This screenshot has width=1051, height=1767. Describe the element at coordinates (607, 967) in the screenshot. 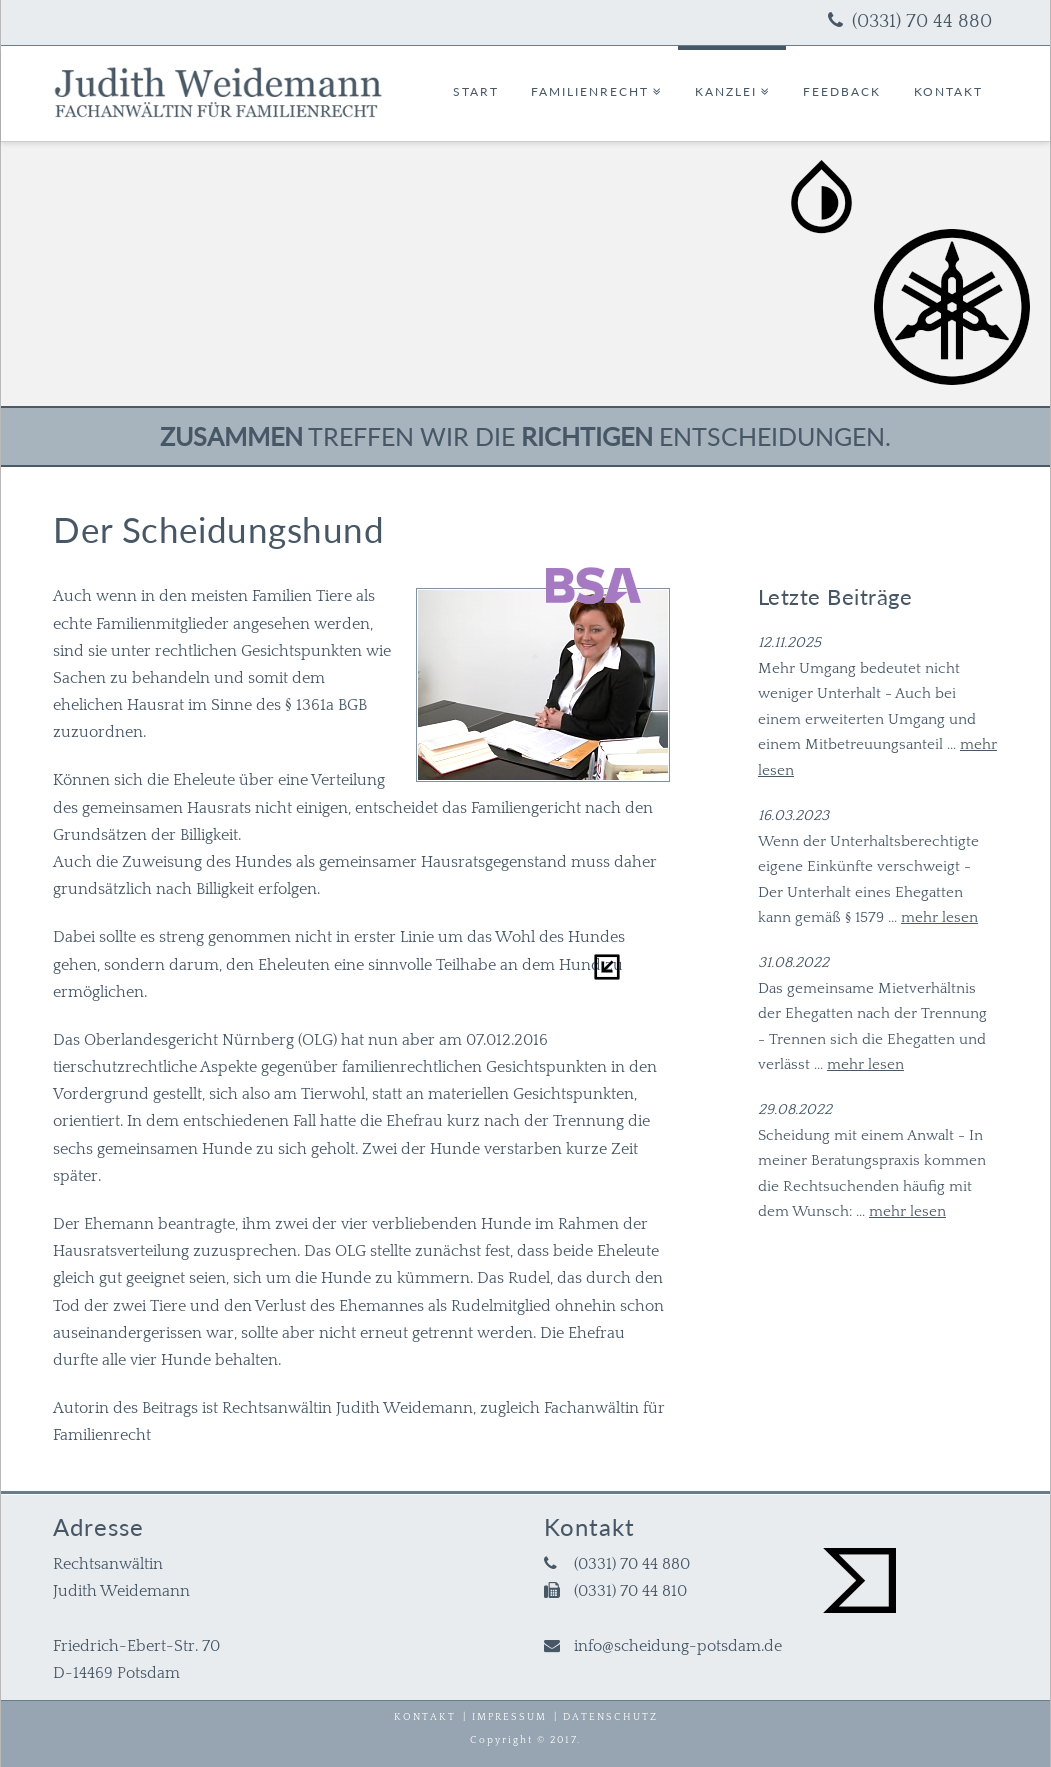

I see `navigate to previous or lower-level content` at that location.